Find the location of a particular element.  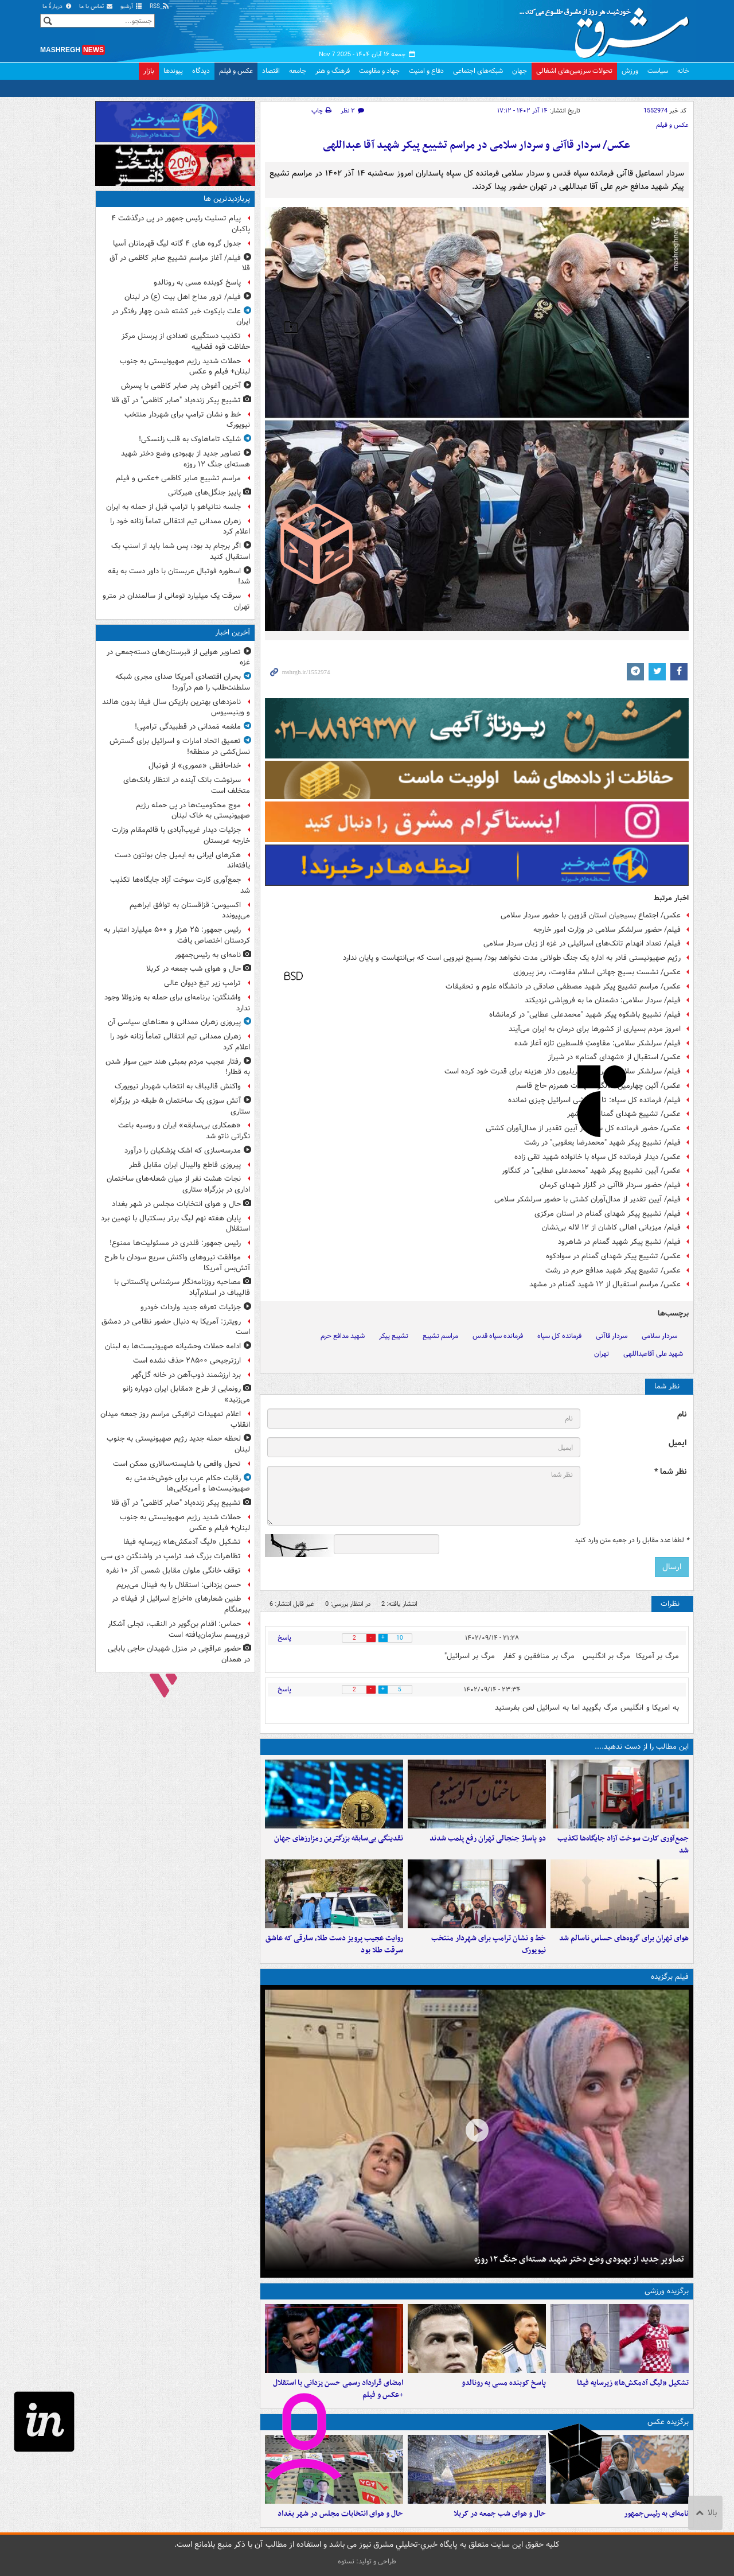

view user profile is located at coordinates (304, 2437).